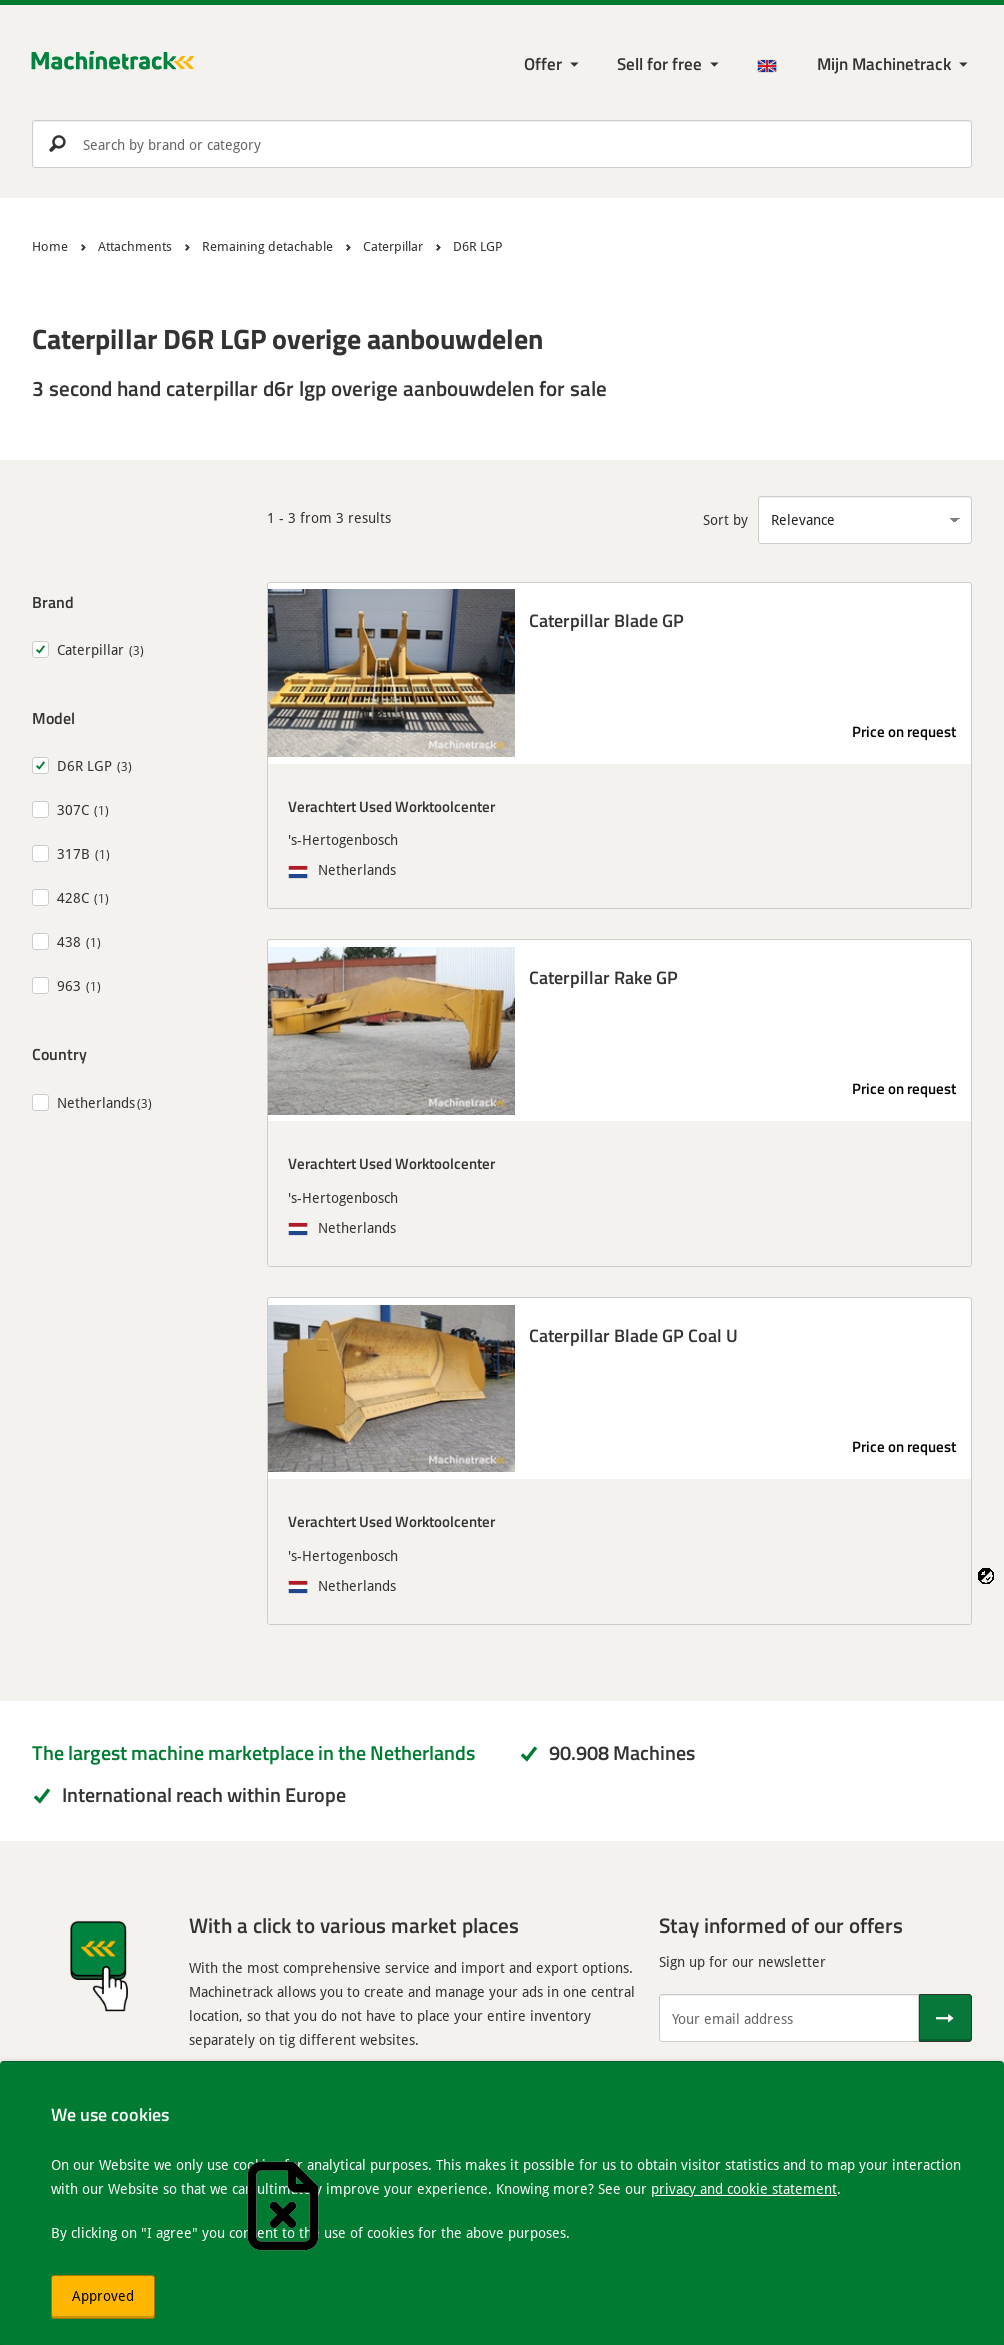 The image size is (1004, 2345). Describe the element at coordinates (986, 1576) in the screenshot. I see `indicates an unreliable or intermittent test result` at that location.